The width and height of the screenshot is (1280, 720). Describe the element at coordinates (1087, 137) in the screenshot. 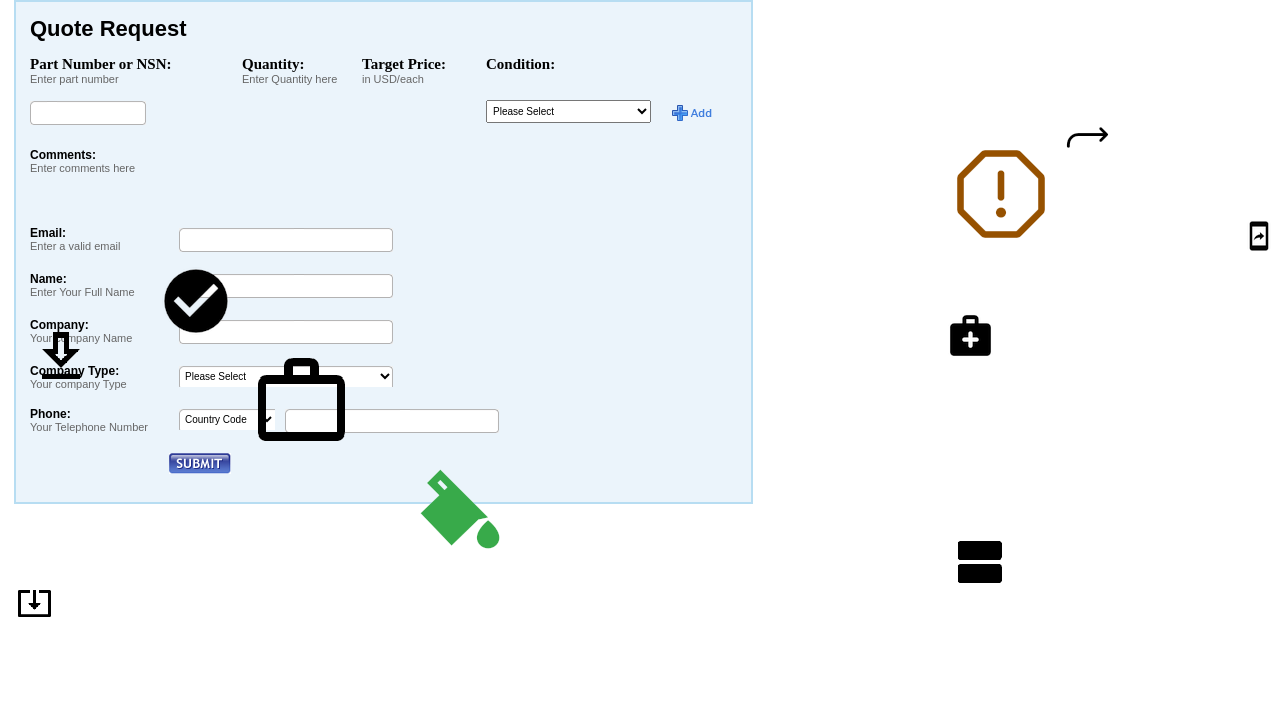

I see `forward or share this item` at that location.